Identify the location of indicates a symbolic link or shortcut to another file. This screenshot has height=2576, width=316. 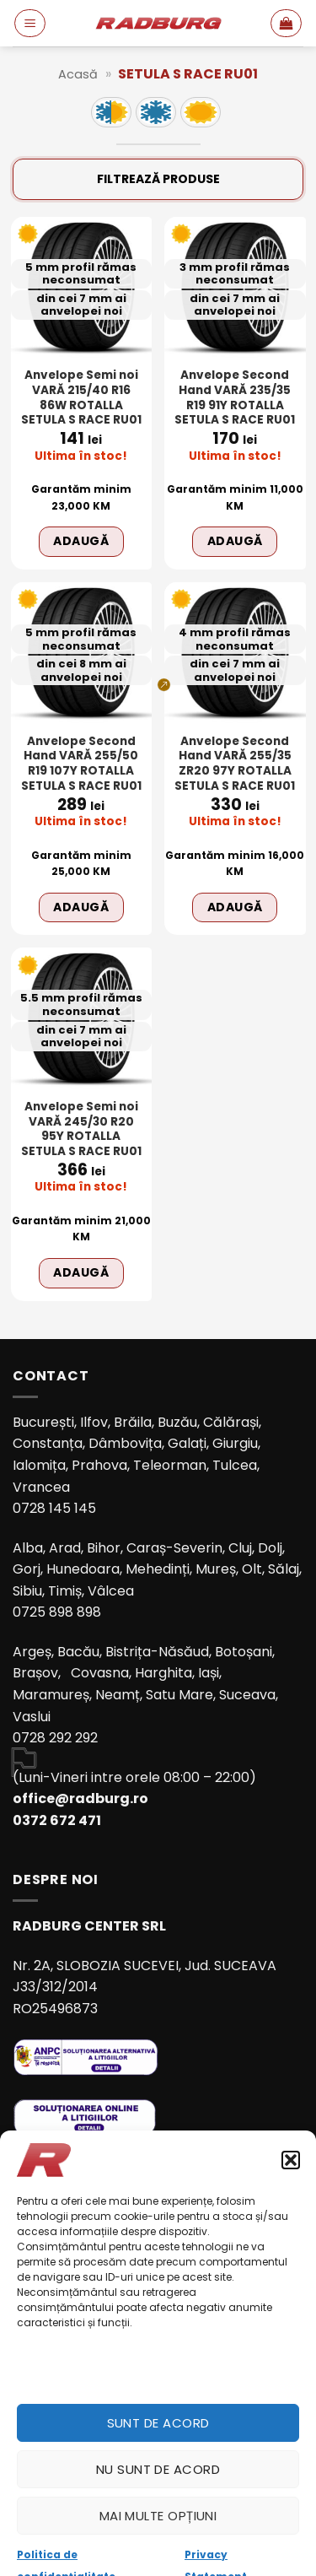
(163, 684).